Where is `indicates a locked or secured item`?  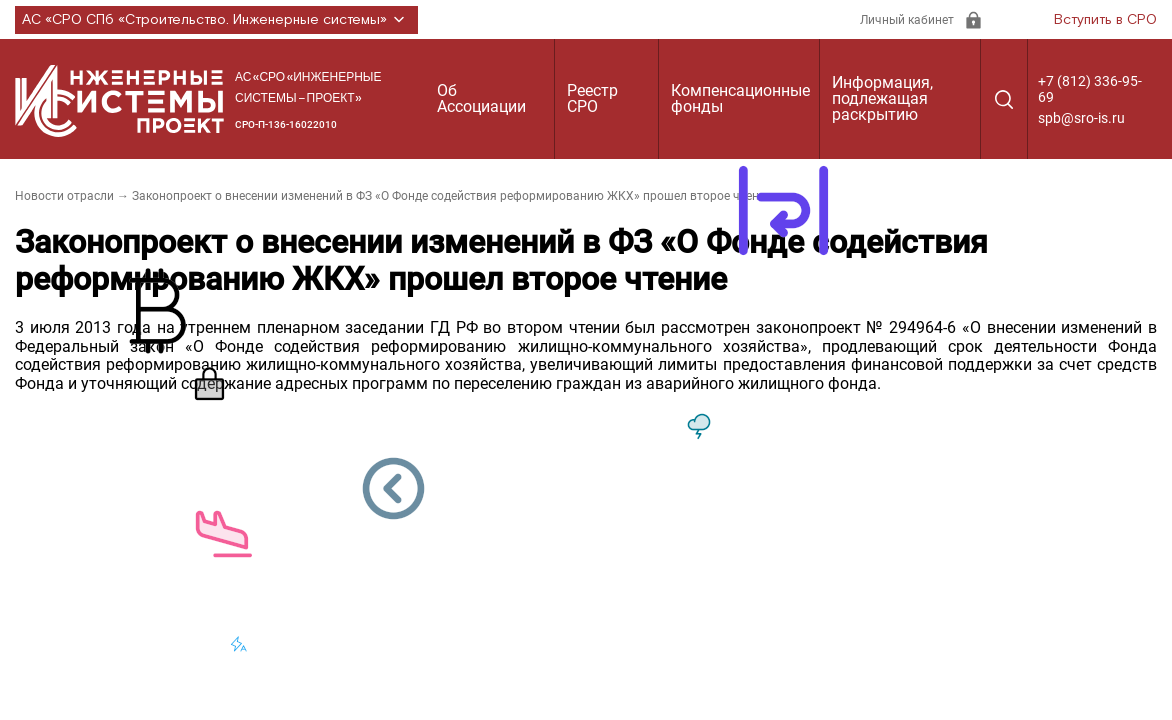
indicates a locked or secured item is located at coordinates (209, 385).